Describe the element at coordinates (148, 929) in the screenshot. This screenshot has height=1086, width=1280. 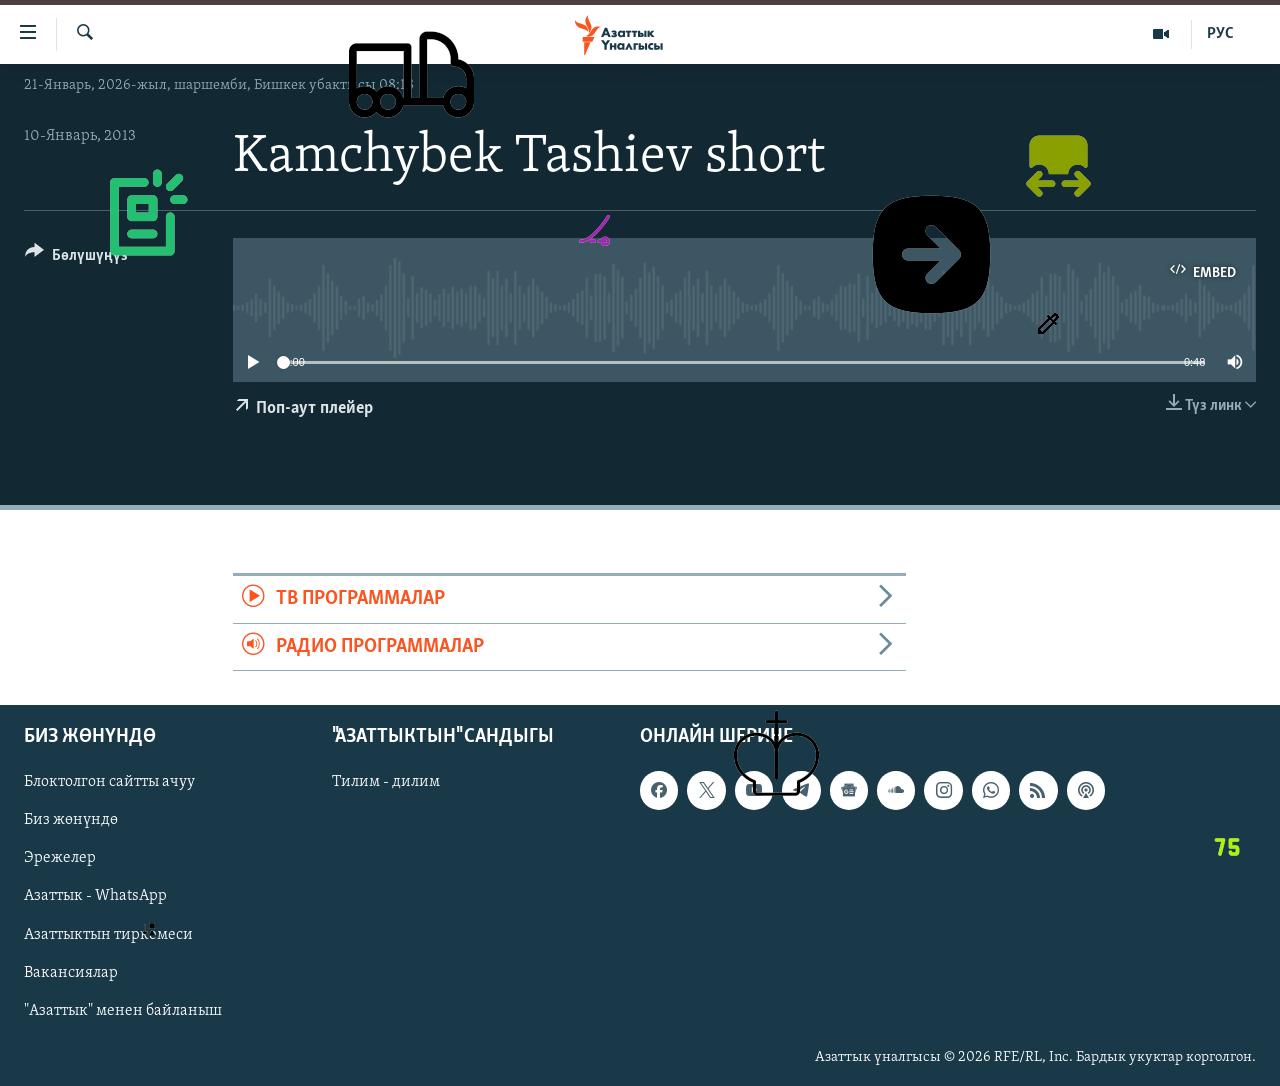
I see `sort items by shape in ascending order` at that location.